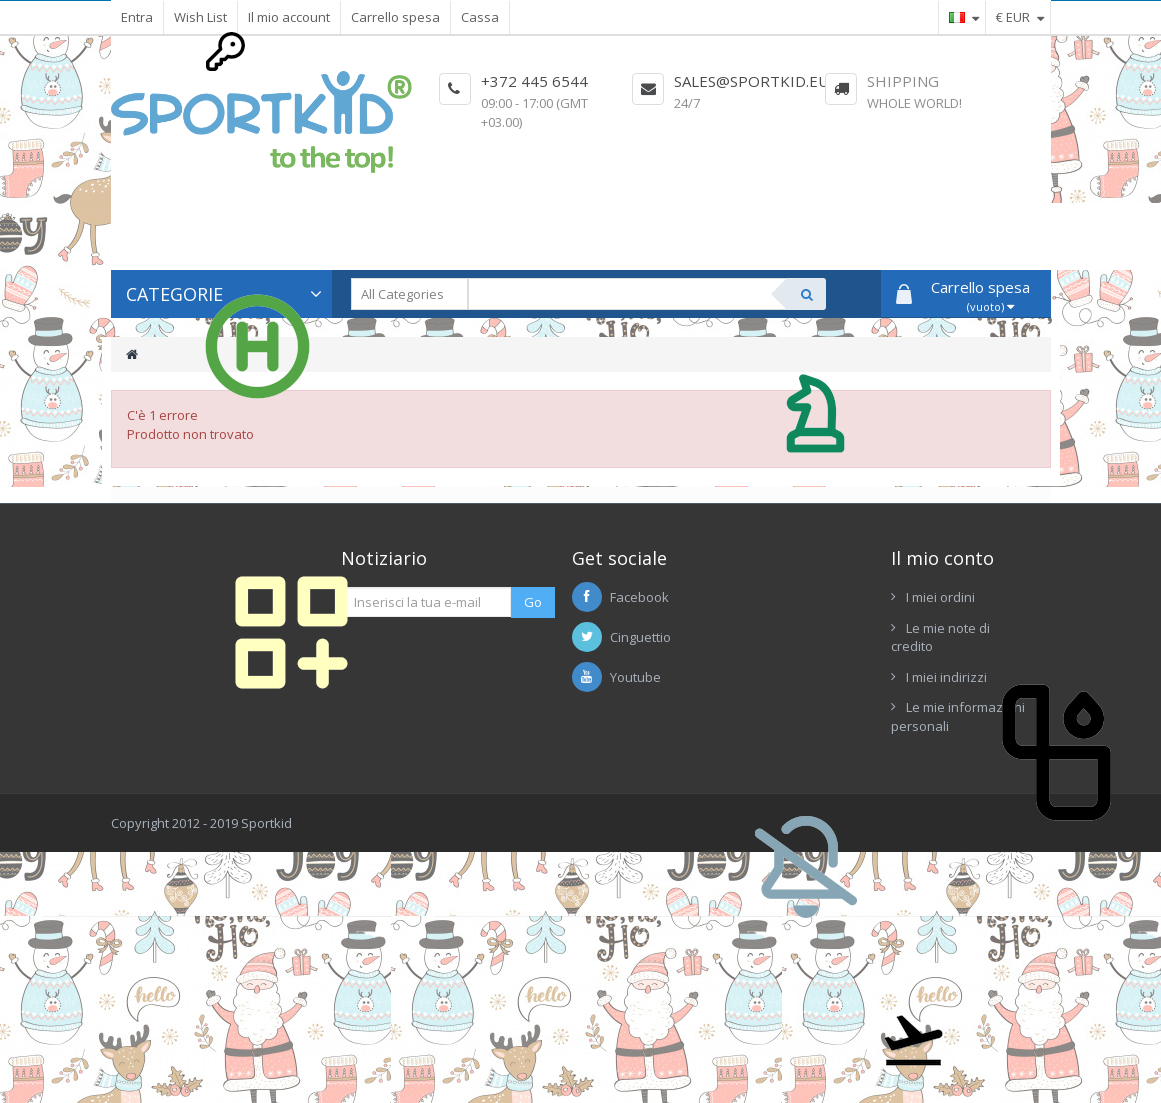 The image size is (1161, 1103). Describe the element at coordinates (225, 51) in the screenshot. I see `access security or authentication settings` at that location.